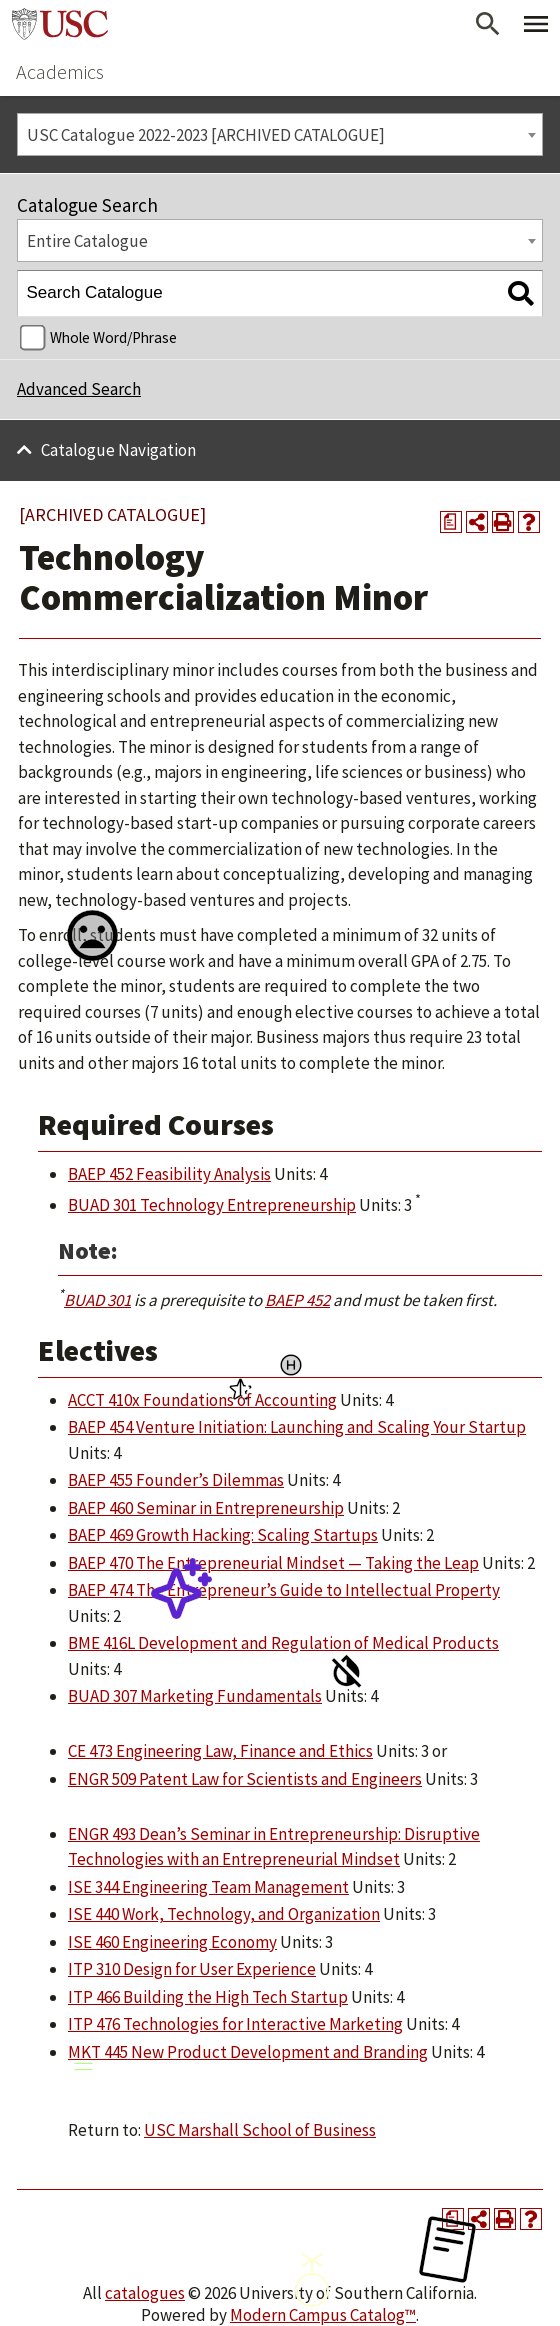  I want to click on view your resume or CV, so click(447, 2249).